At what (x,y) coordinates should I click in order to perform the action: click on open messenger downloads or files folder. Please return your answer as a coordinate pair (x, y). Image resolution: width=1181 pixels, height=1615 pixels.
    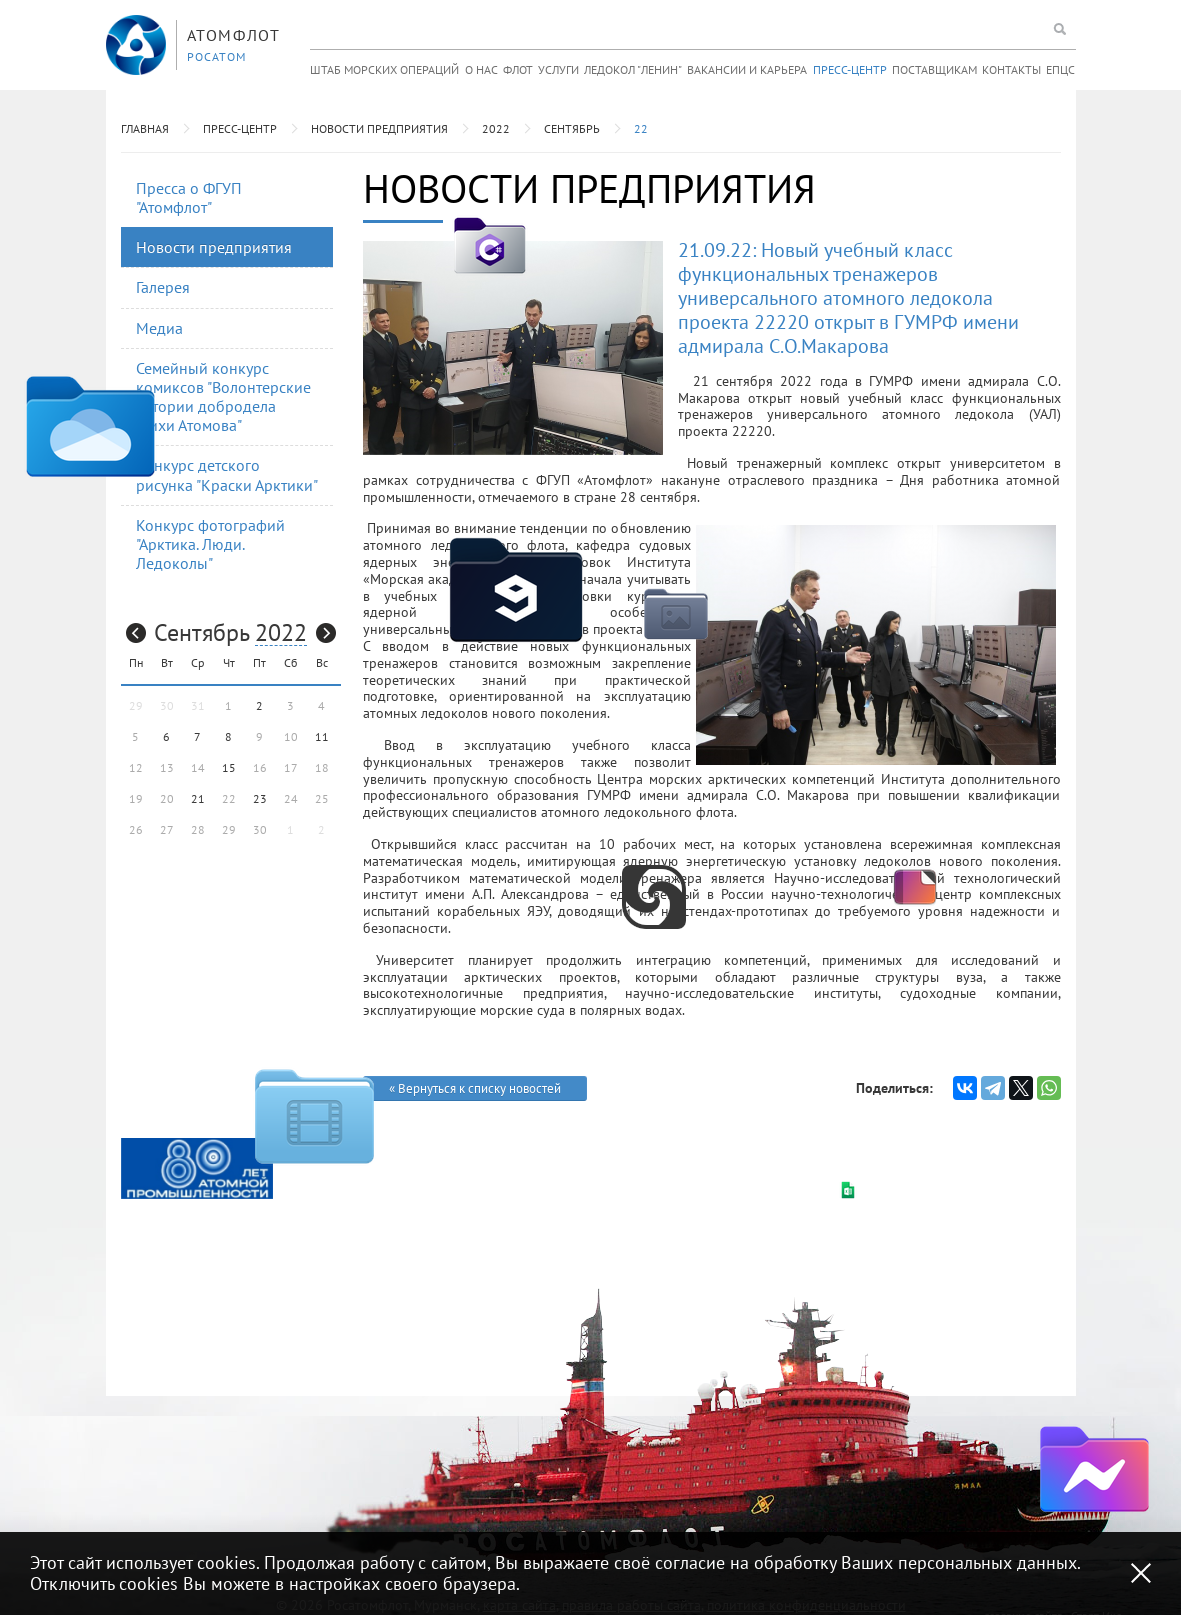
    Looking at the image, I should click on (1094, 1472).